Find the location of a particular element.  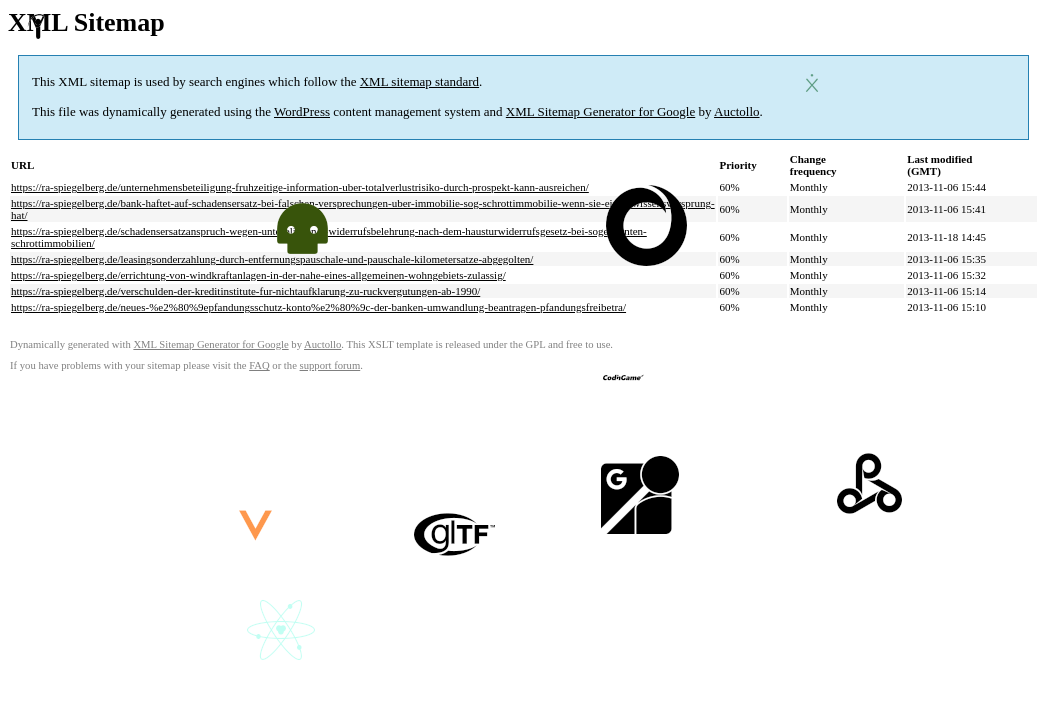

access Google Dataproc cloud service is located at coordinates (869, 483).